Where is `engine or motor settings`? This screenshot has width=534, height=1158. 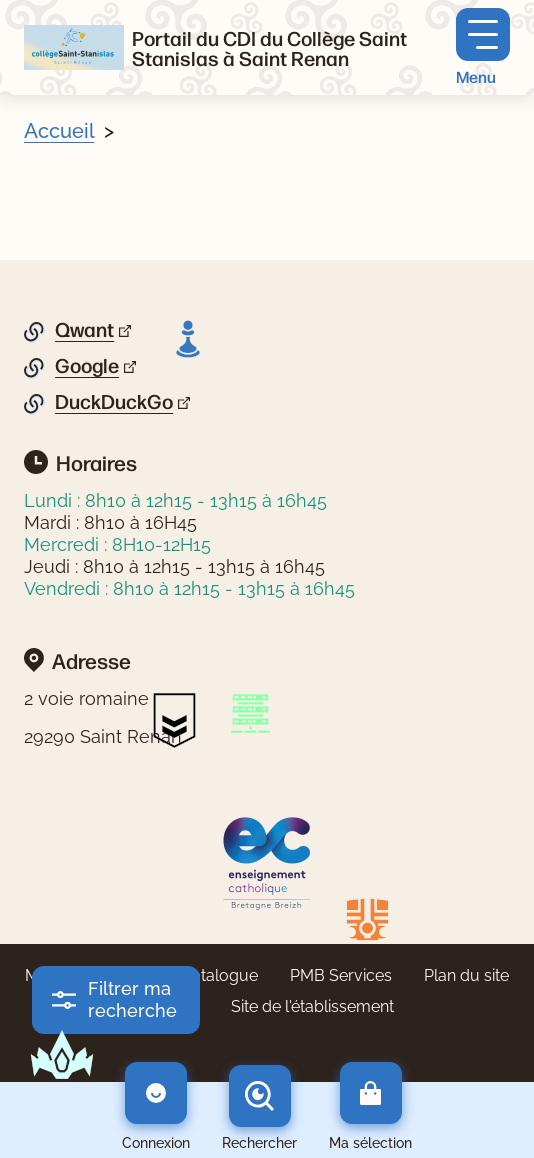 engine or motor settings is located at coordinates (367, 919).